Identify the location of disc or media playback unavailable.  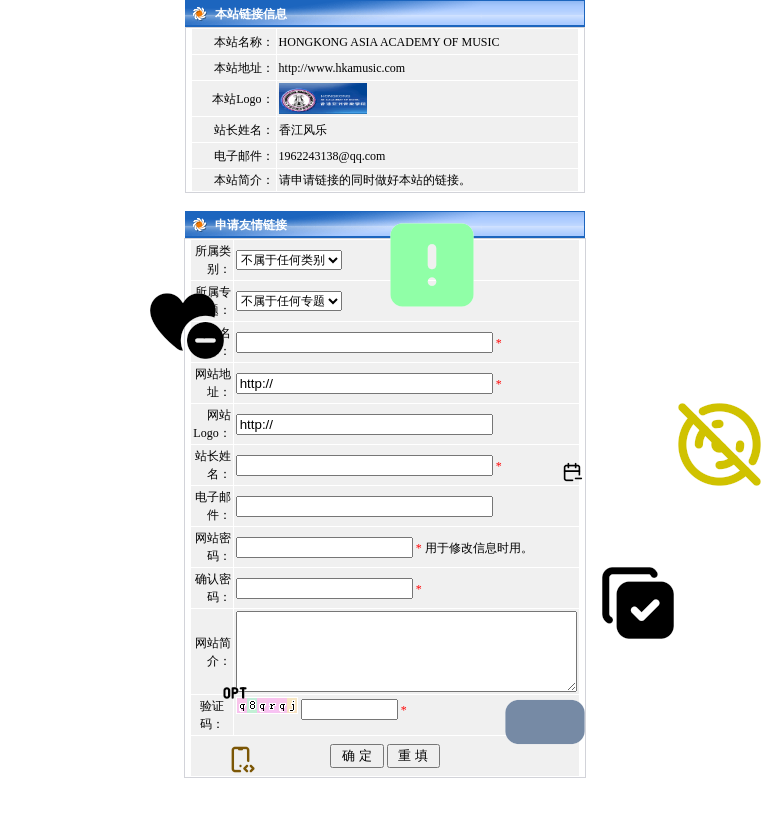
(719, 444).